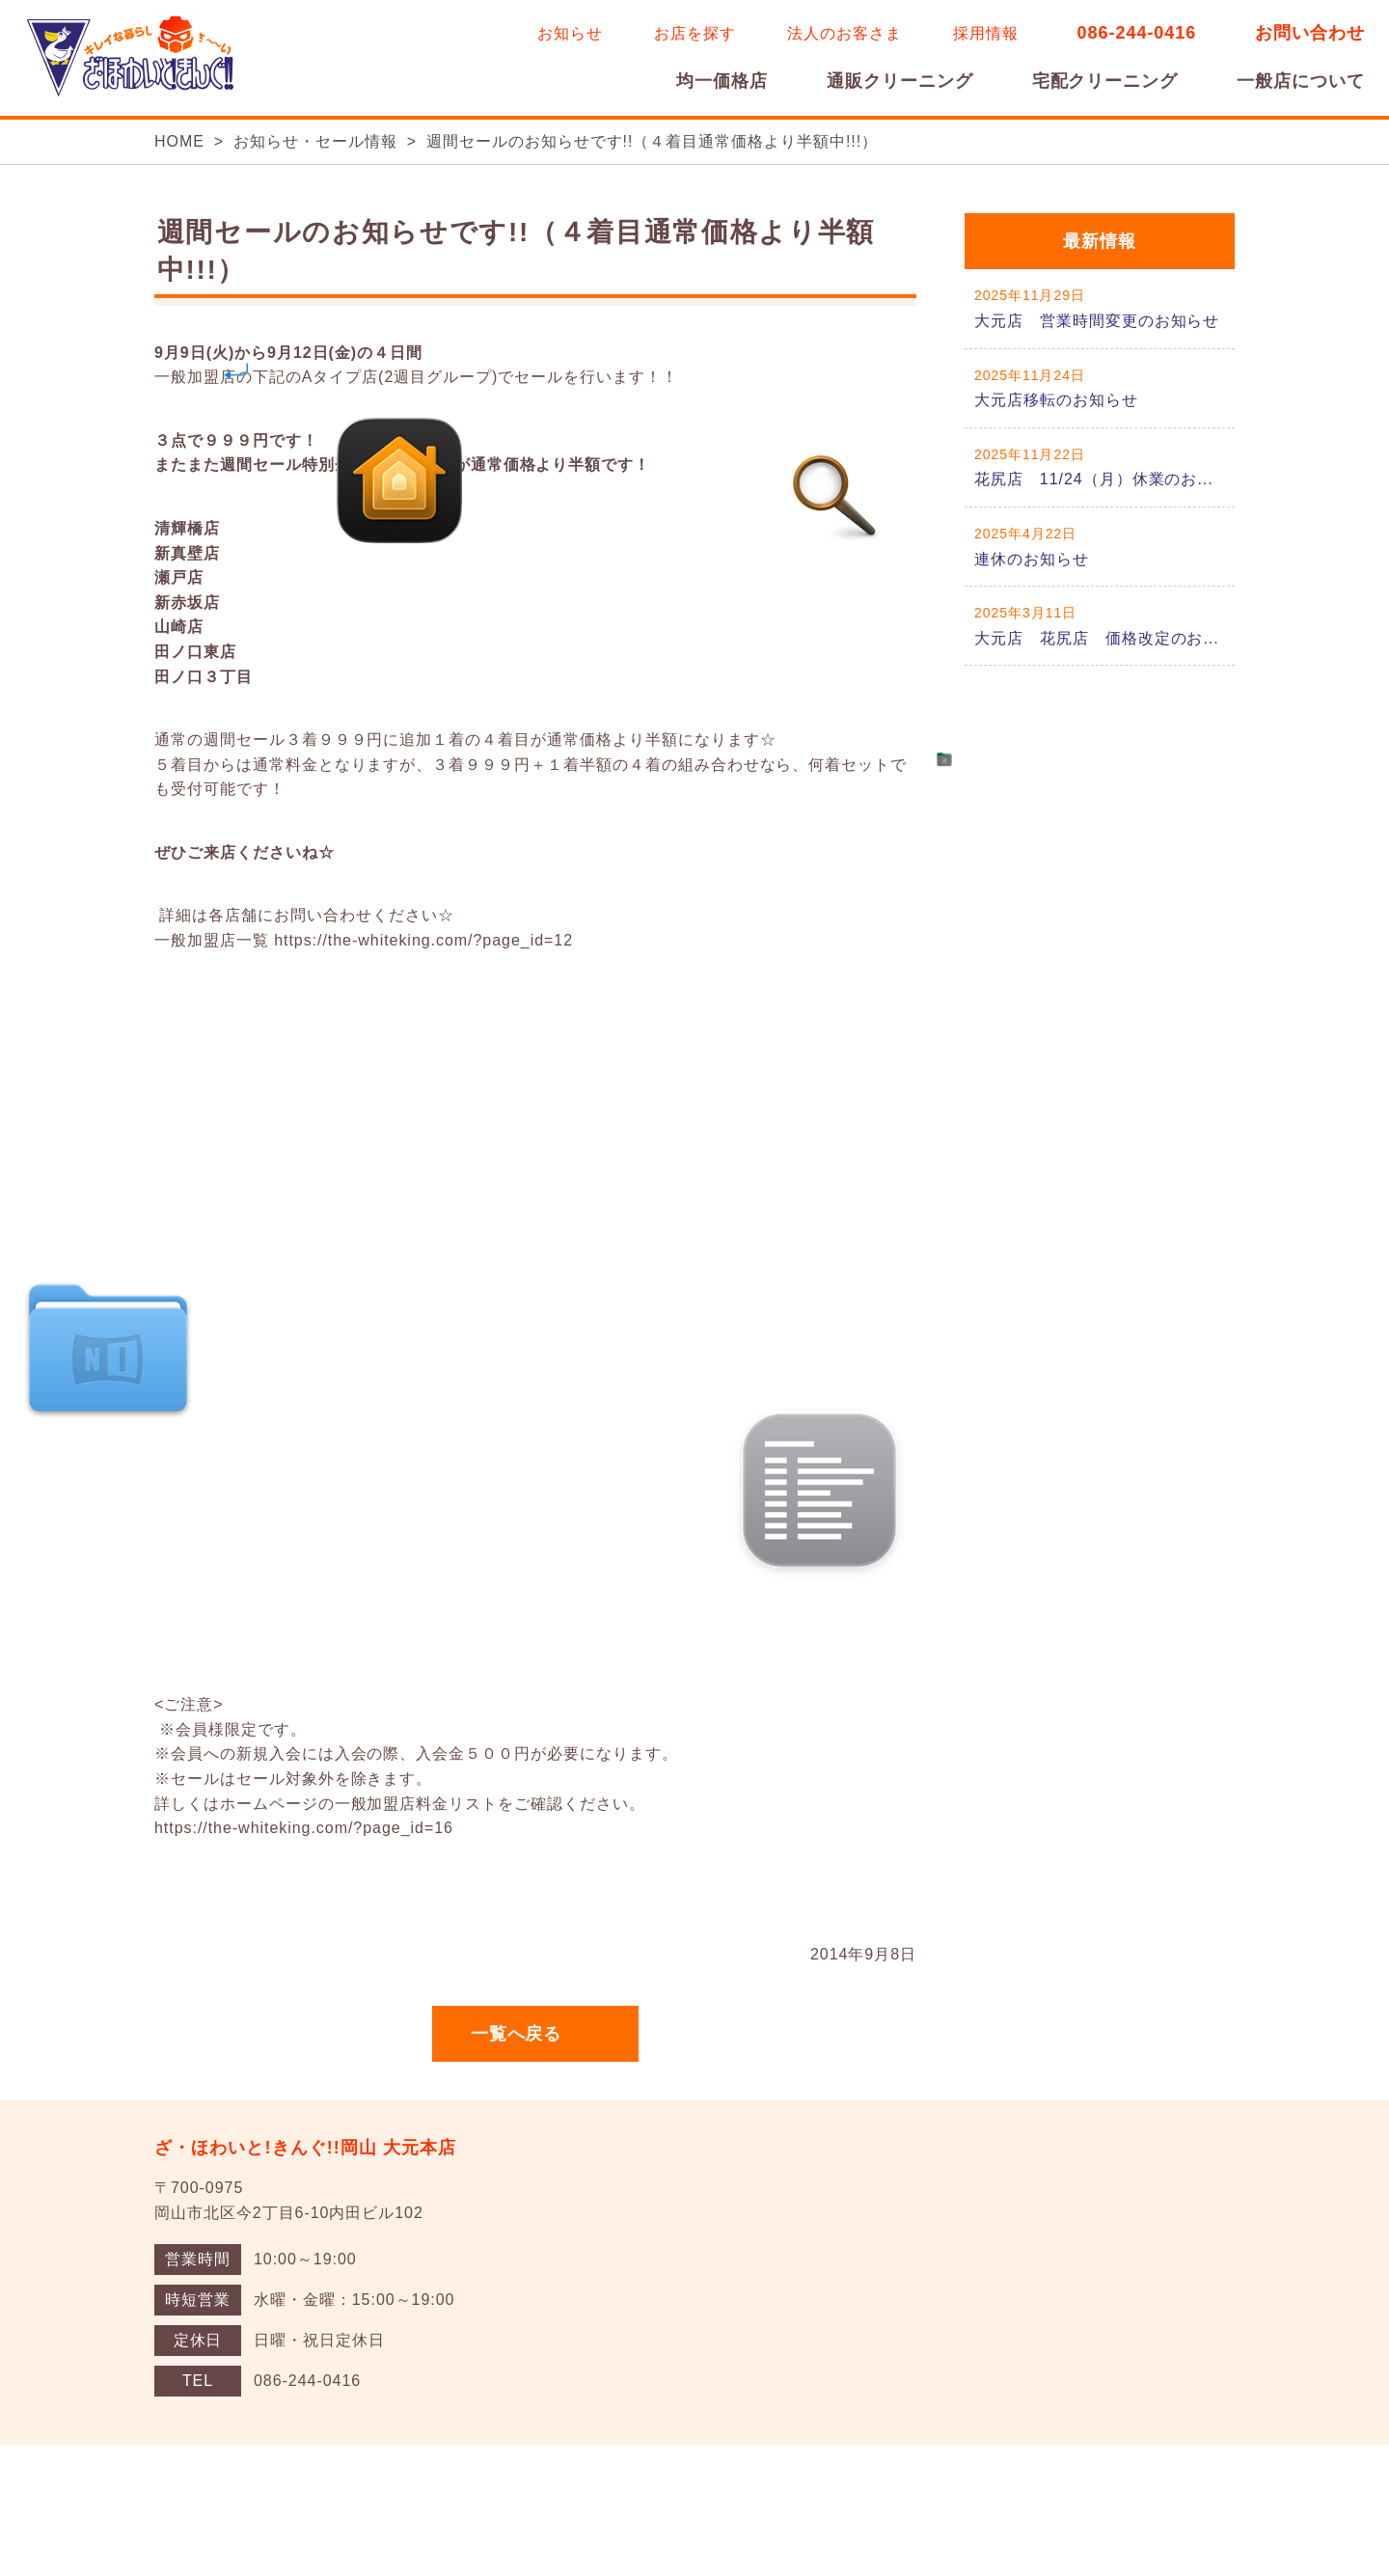 This screenshot has width=1389, height=2576. What do you see at coordinates (176, 35) in the screenshot?
I see `open the Redot game engine application` at bounding box center [176, 35].